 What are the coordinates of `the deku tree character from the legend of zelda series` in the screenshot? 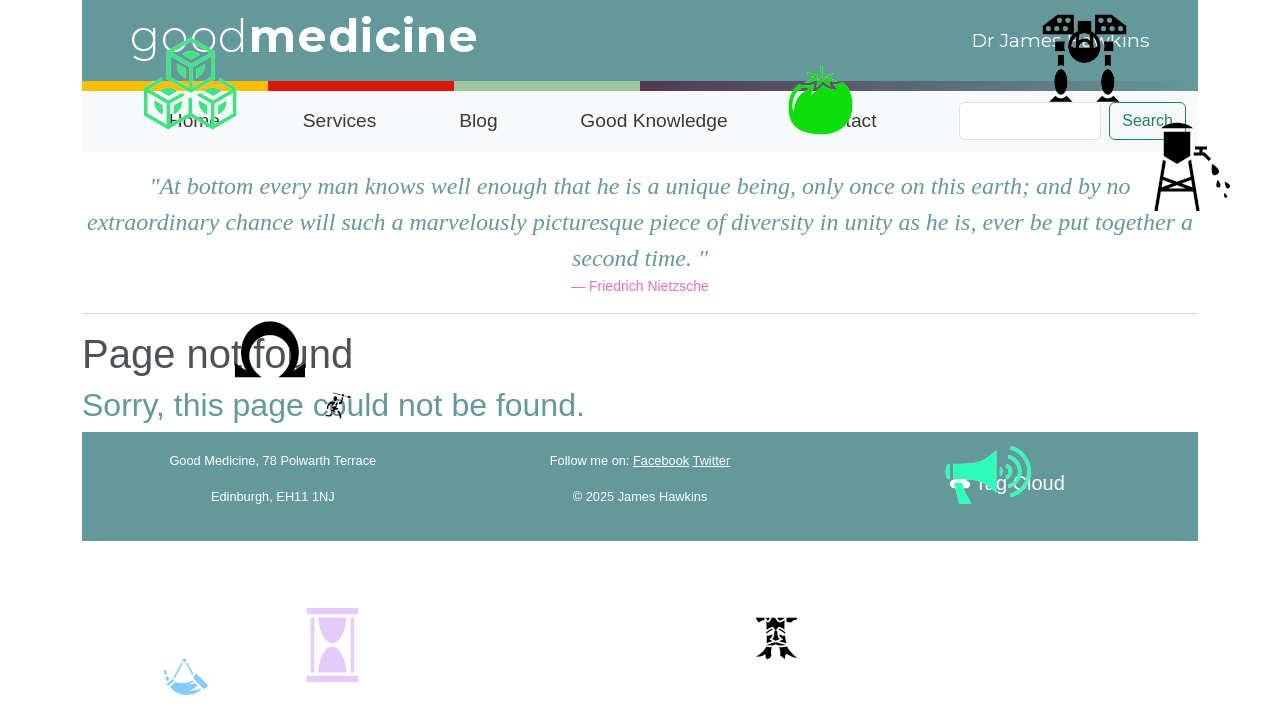 It's located at (776, 638).